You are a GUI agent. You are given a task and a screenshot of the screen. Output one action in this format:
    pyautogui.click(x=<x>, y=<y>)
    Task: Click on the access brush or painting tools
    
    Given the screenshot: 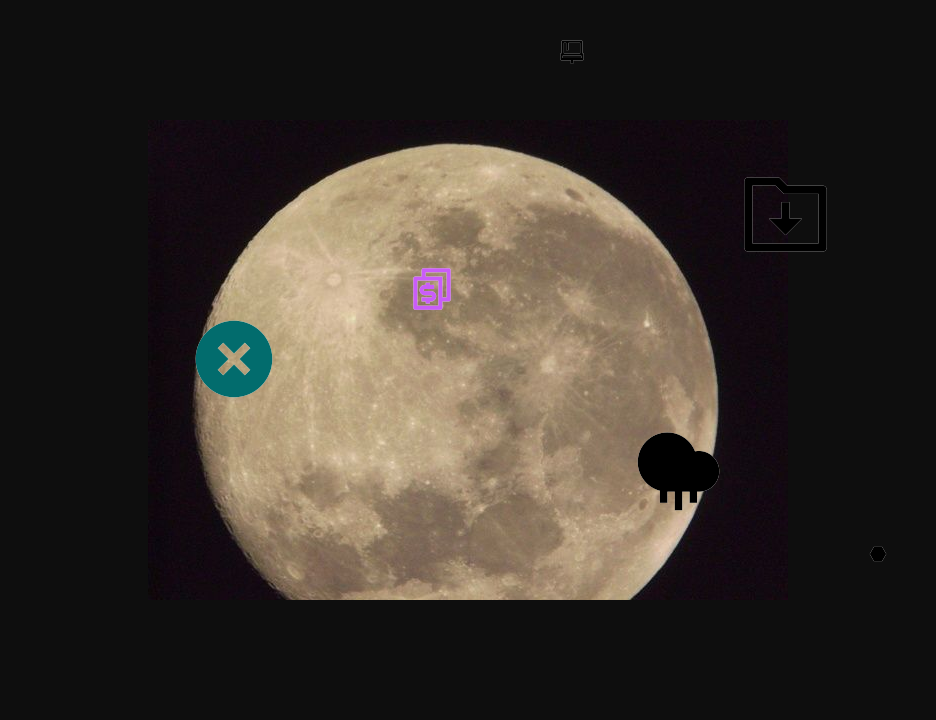 What is the action you would take?
    pyautogui.click(x=572, y=51)
    